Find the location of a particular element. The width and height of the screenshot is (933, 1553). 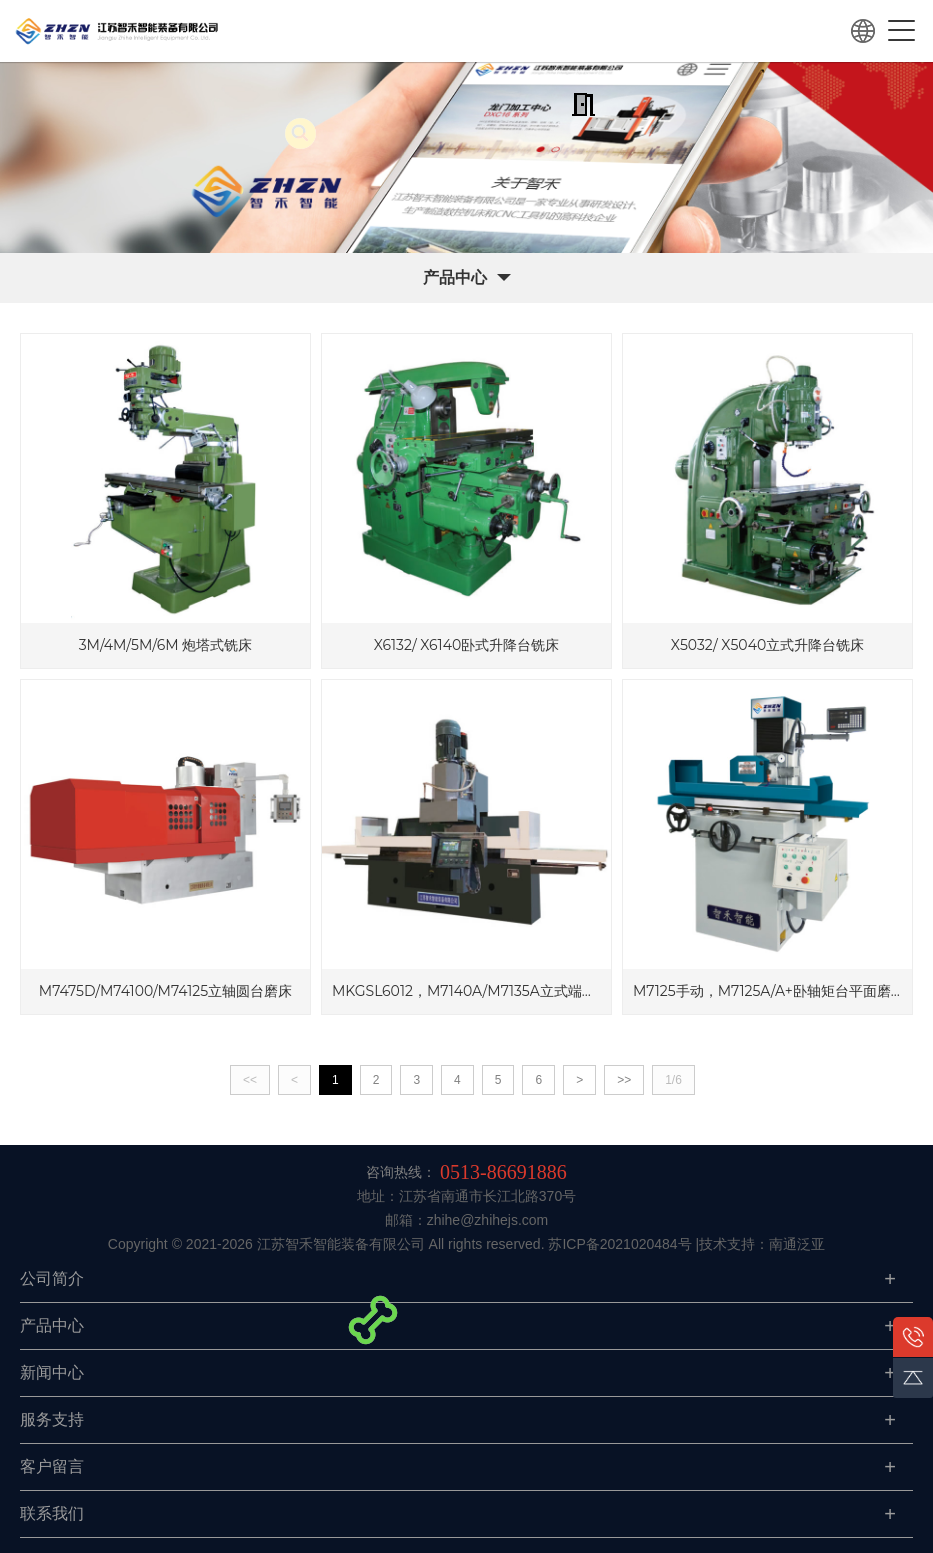

tap to search is located at coordinates (300, 133).